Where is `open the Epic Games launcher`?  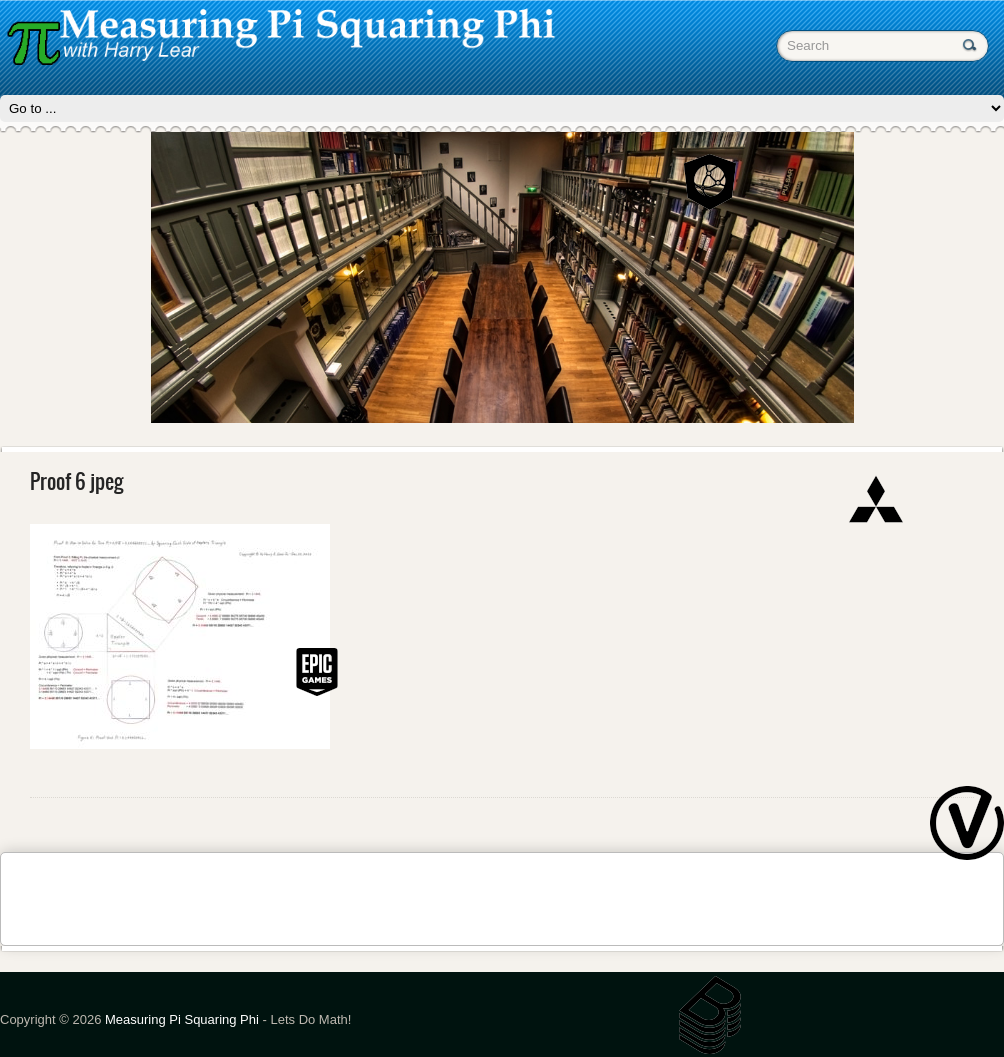
open the Epic Games launcher is located at coordinates (317, 672).